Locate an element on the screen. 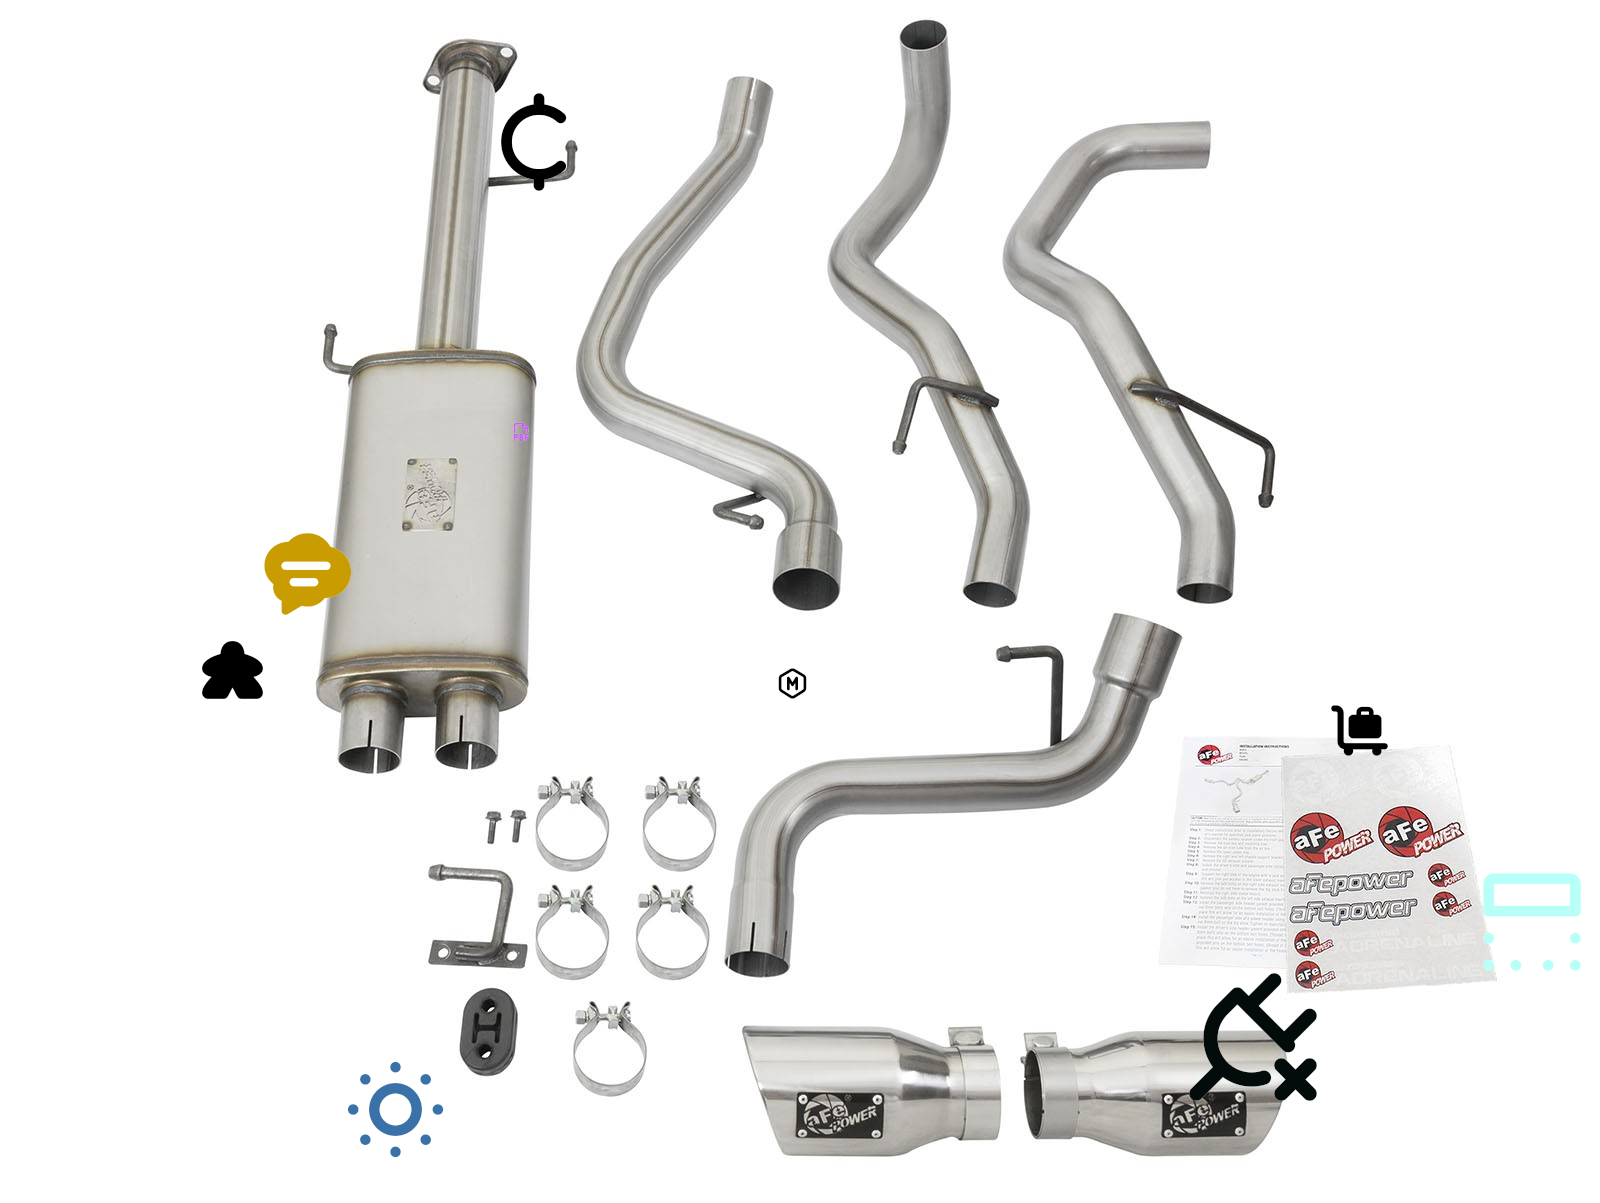  luggage cart or baggage trolley is located at coordinates (1359, 730).